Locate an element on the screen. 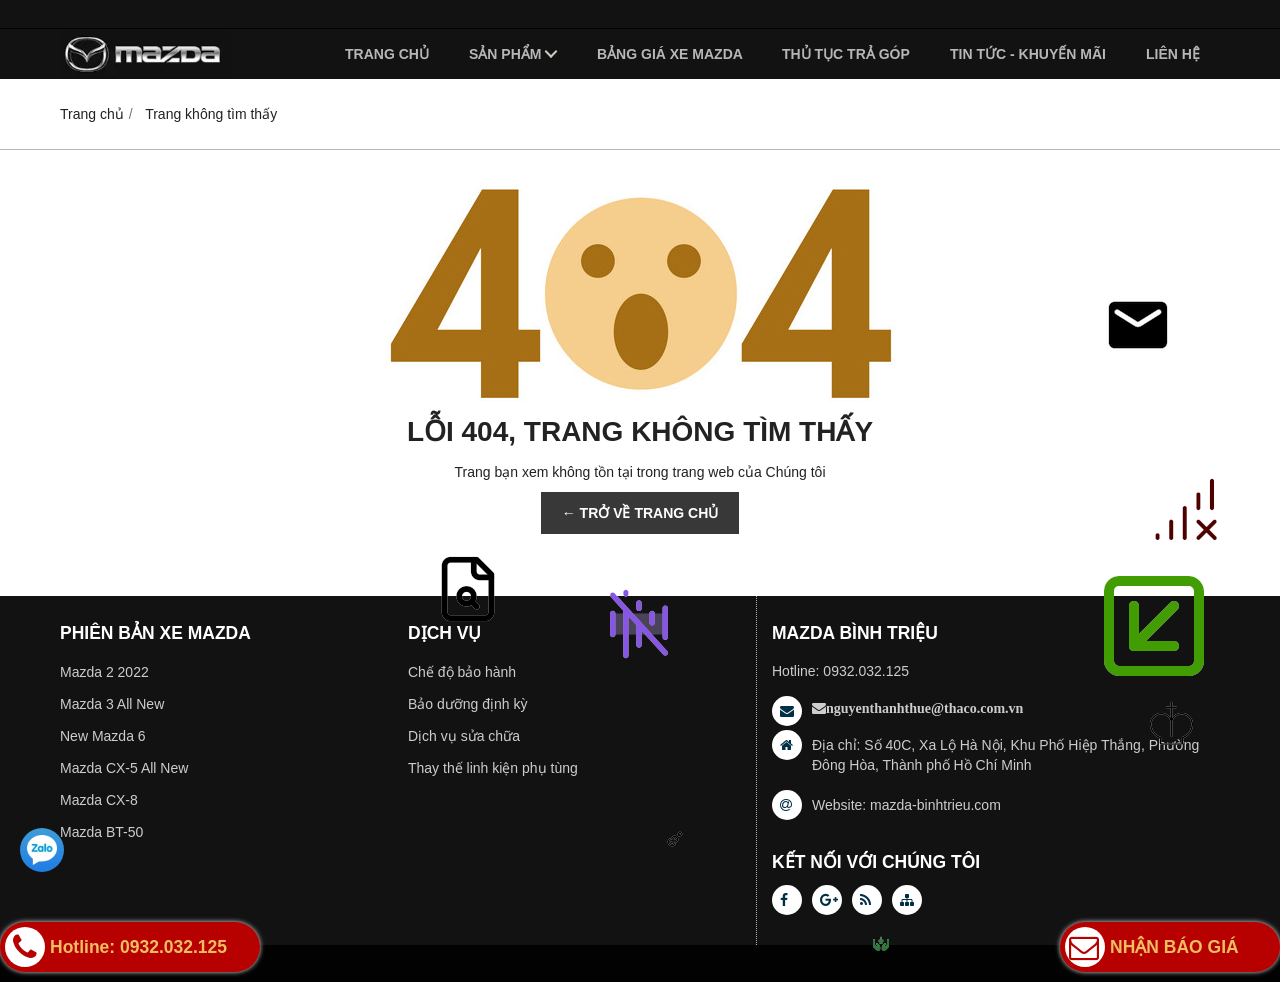  open your email inbox is located at coordinates (1138, 325).